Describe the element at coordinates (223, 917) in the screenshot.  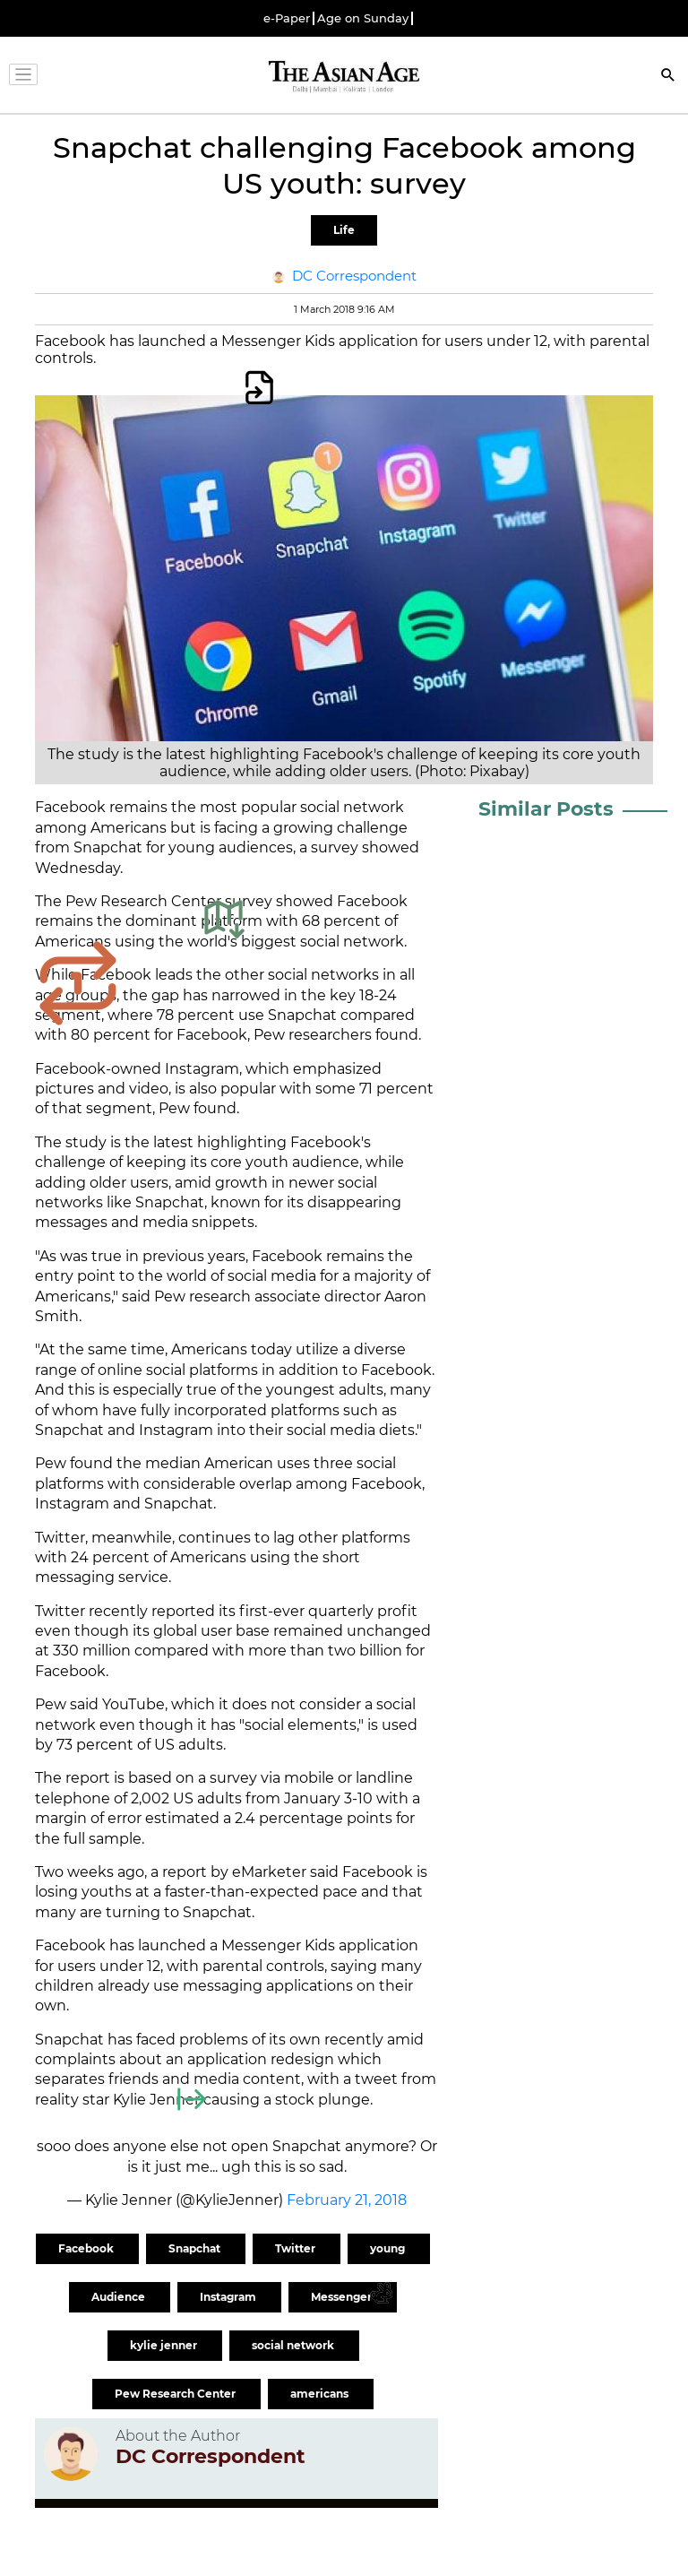
I see `download map for offline use` at that location.